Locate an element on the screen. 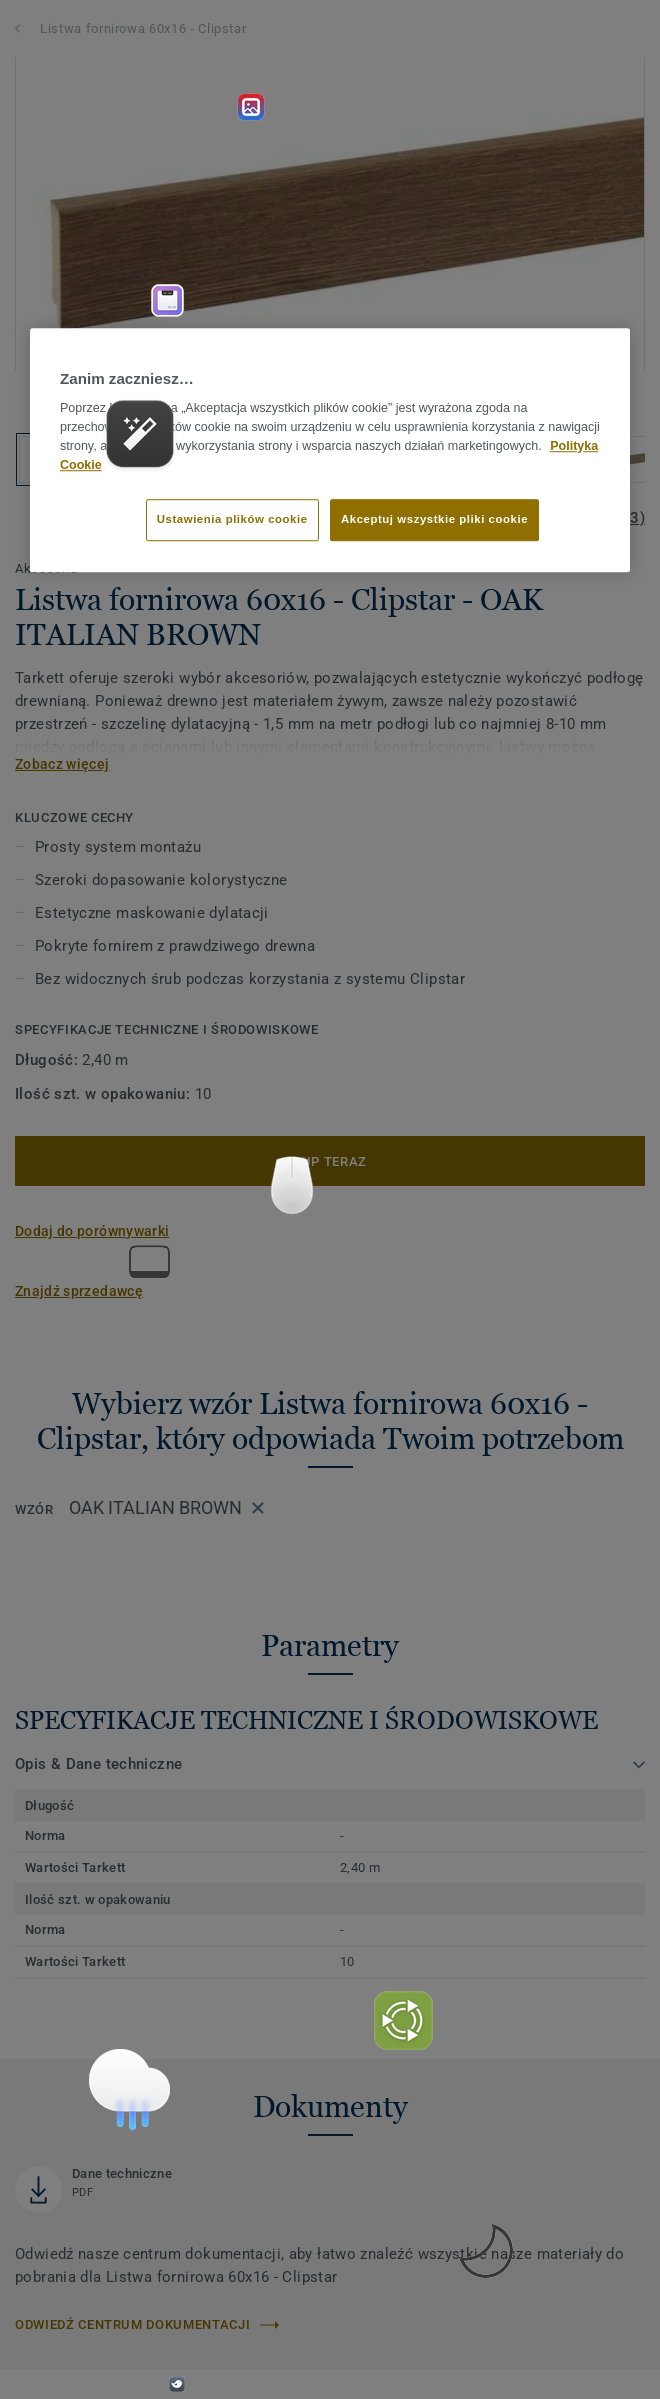 This screenshot has height=2399, width=660. indicates half-width input mode is active in fcitx is located at coordinates (485, 2250).